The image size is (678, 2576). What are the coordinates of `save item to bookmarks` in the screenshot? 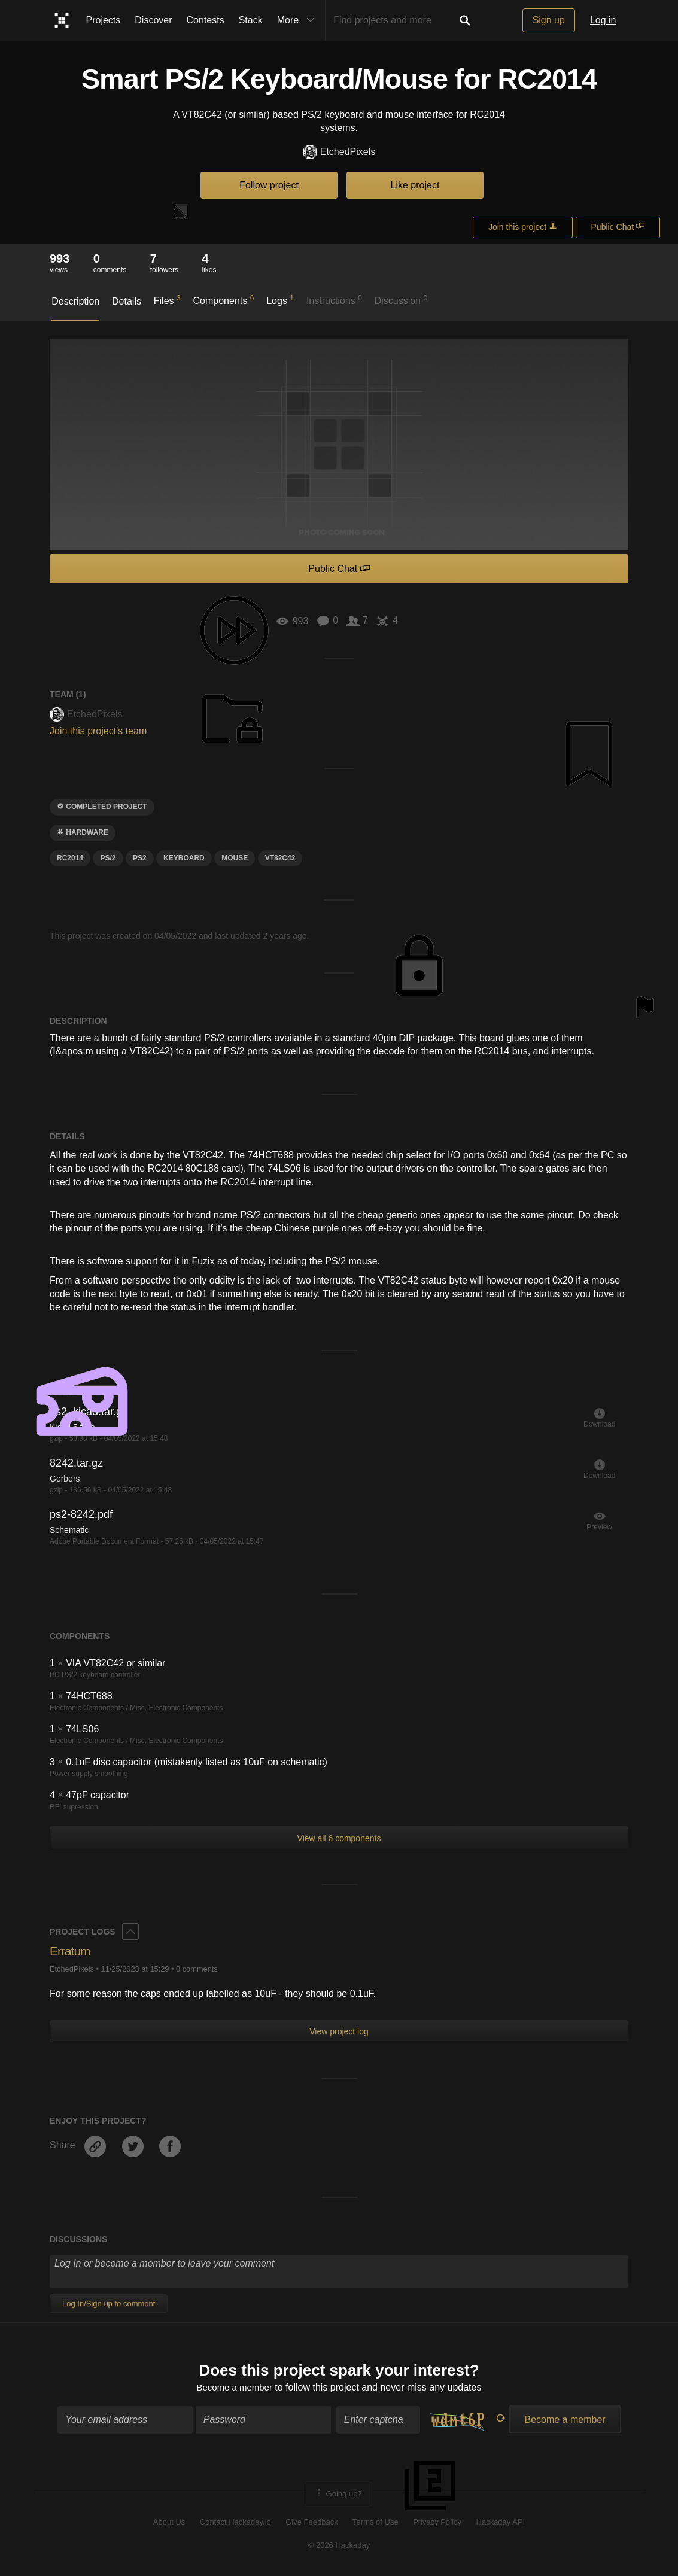 It's located at (589, 752).